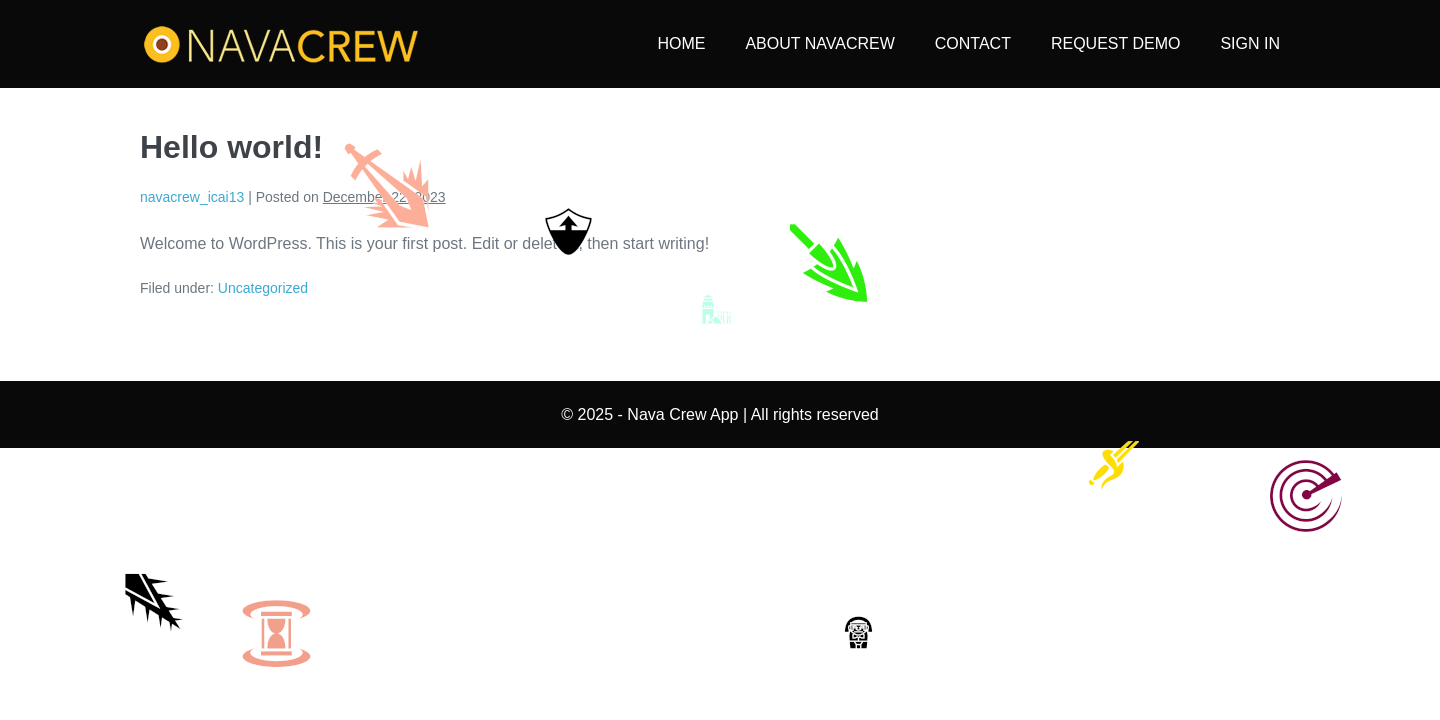 The width and height of the screenshot is (1440, 720). Describe the element at coordinates (387, 186) in the screenshot. I see `attack or combat action button` at that location.